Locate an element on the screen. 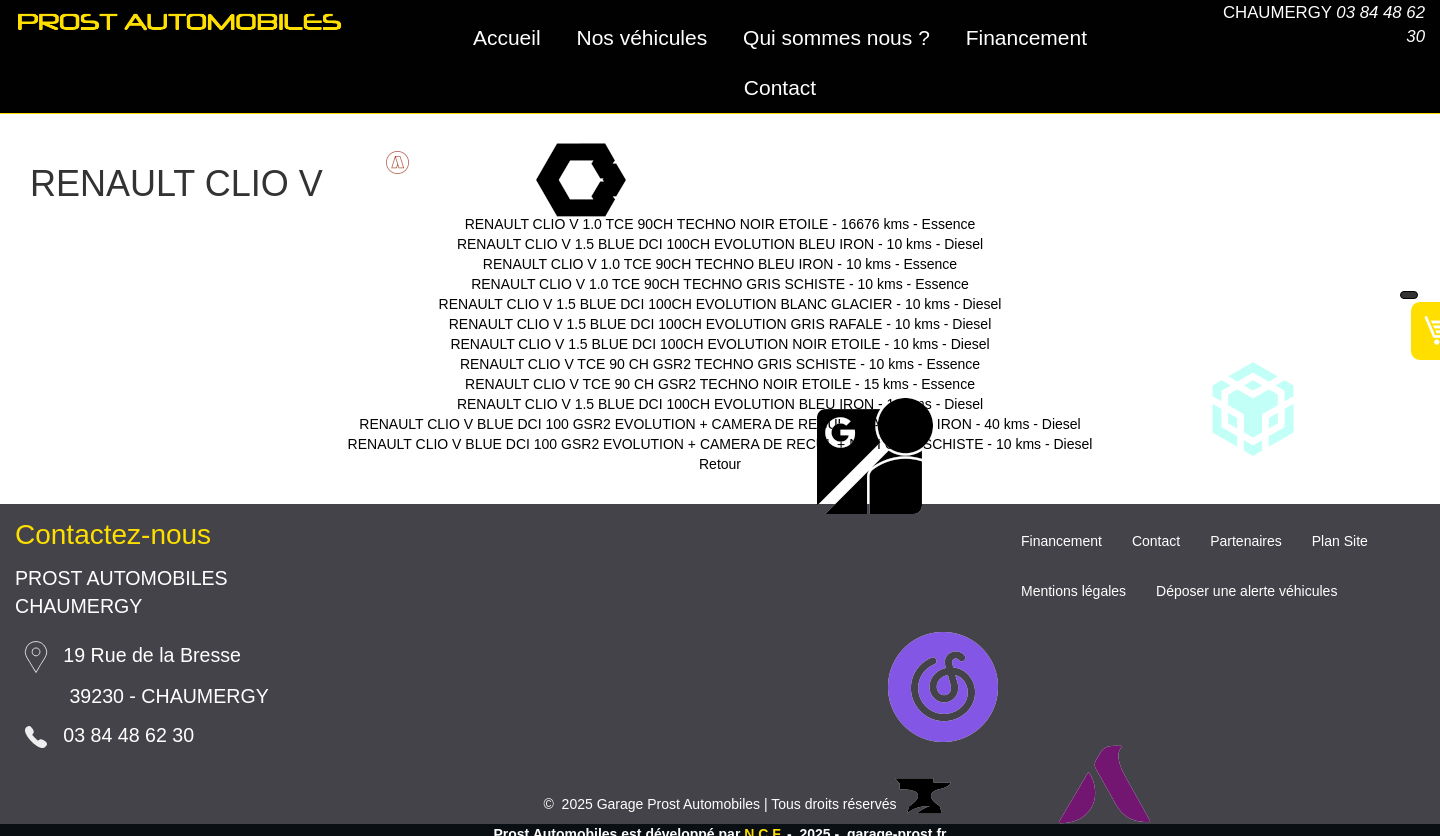  bnb chain logo is located at coordinates (1253, 409).